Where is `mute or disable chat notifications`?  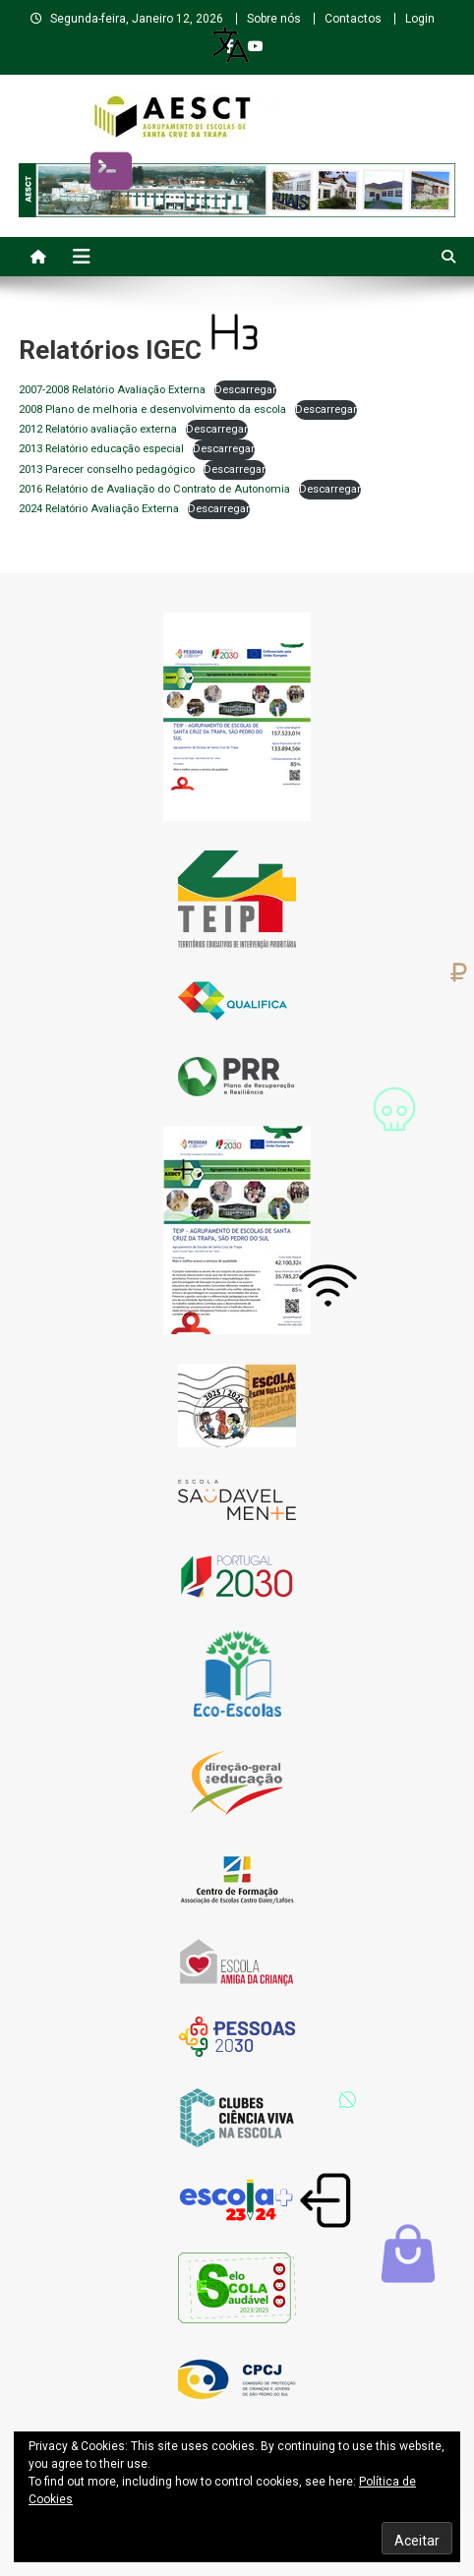
mute or disable chat notifications is located at coordinates (347, 2099).